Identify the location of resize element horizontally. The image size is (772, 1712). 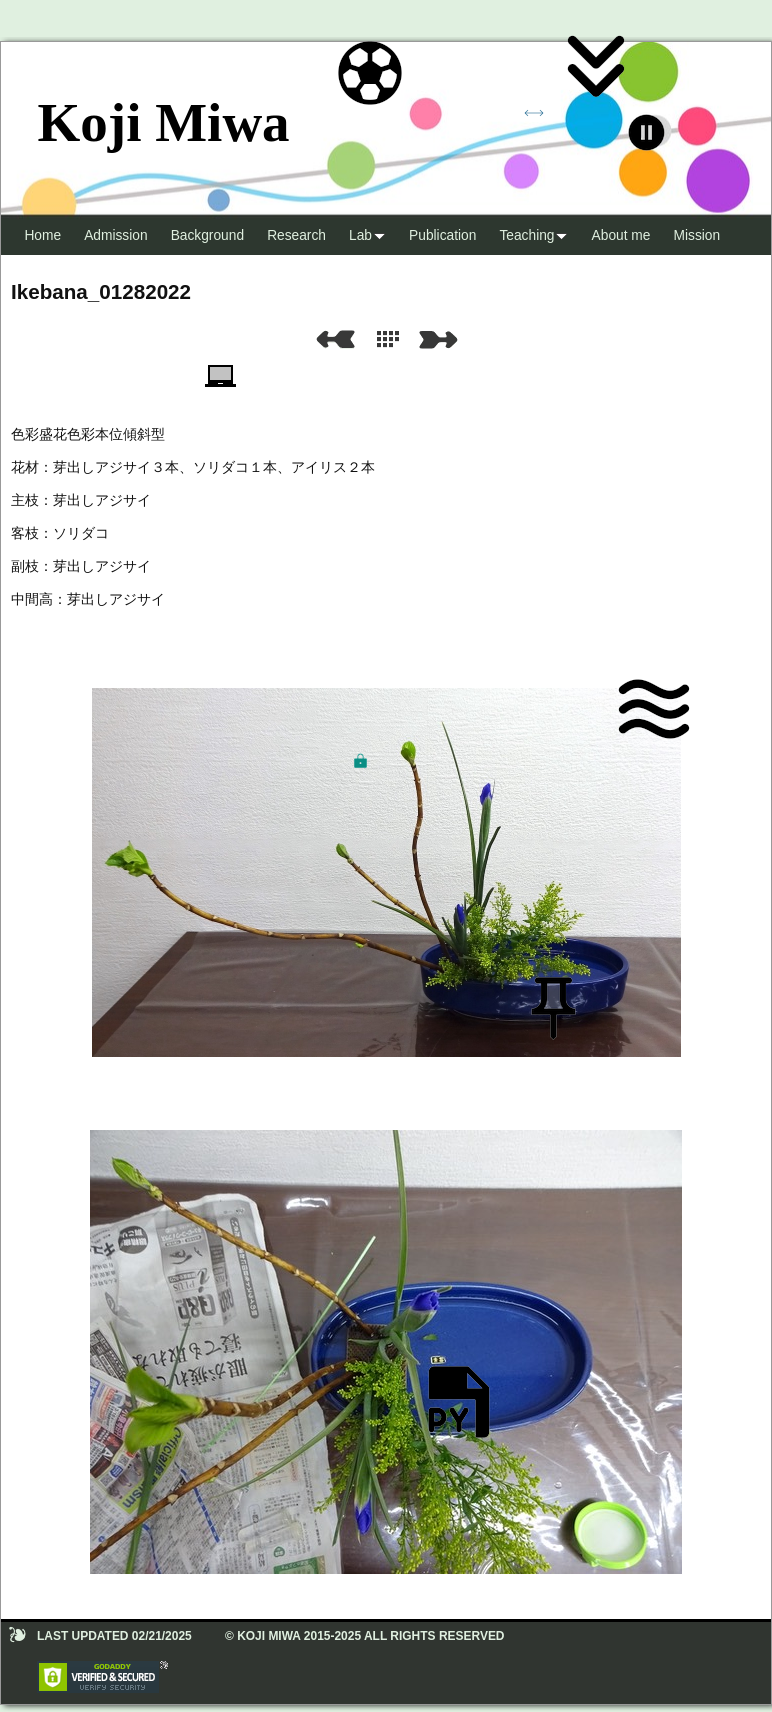
(534, 113).